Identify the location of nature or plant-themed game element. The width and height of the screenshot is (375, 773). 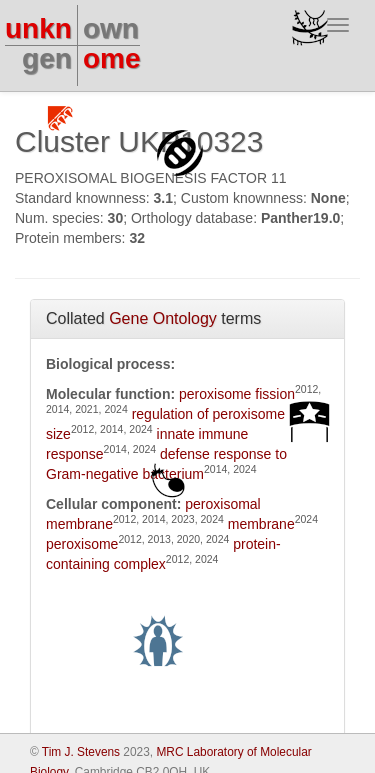
(310, 28).